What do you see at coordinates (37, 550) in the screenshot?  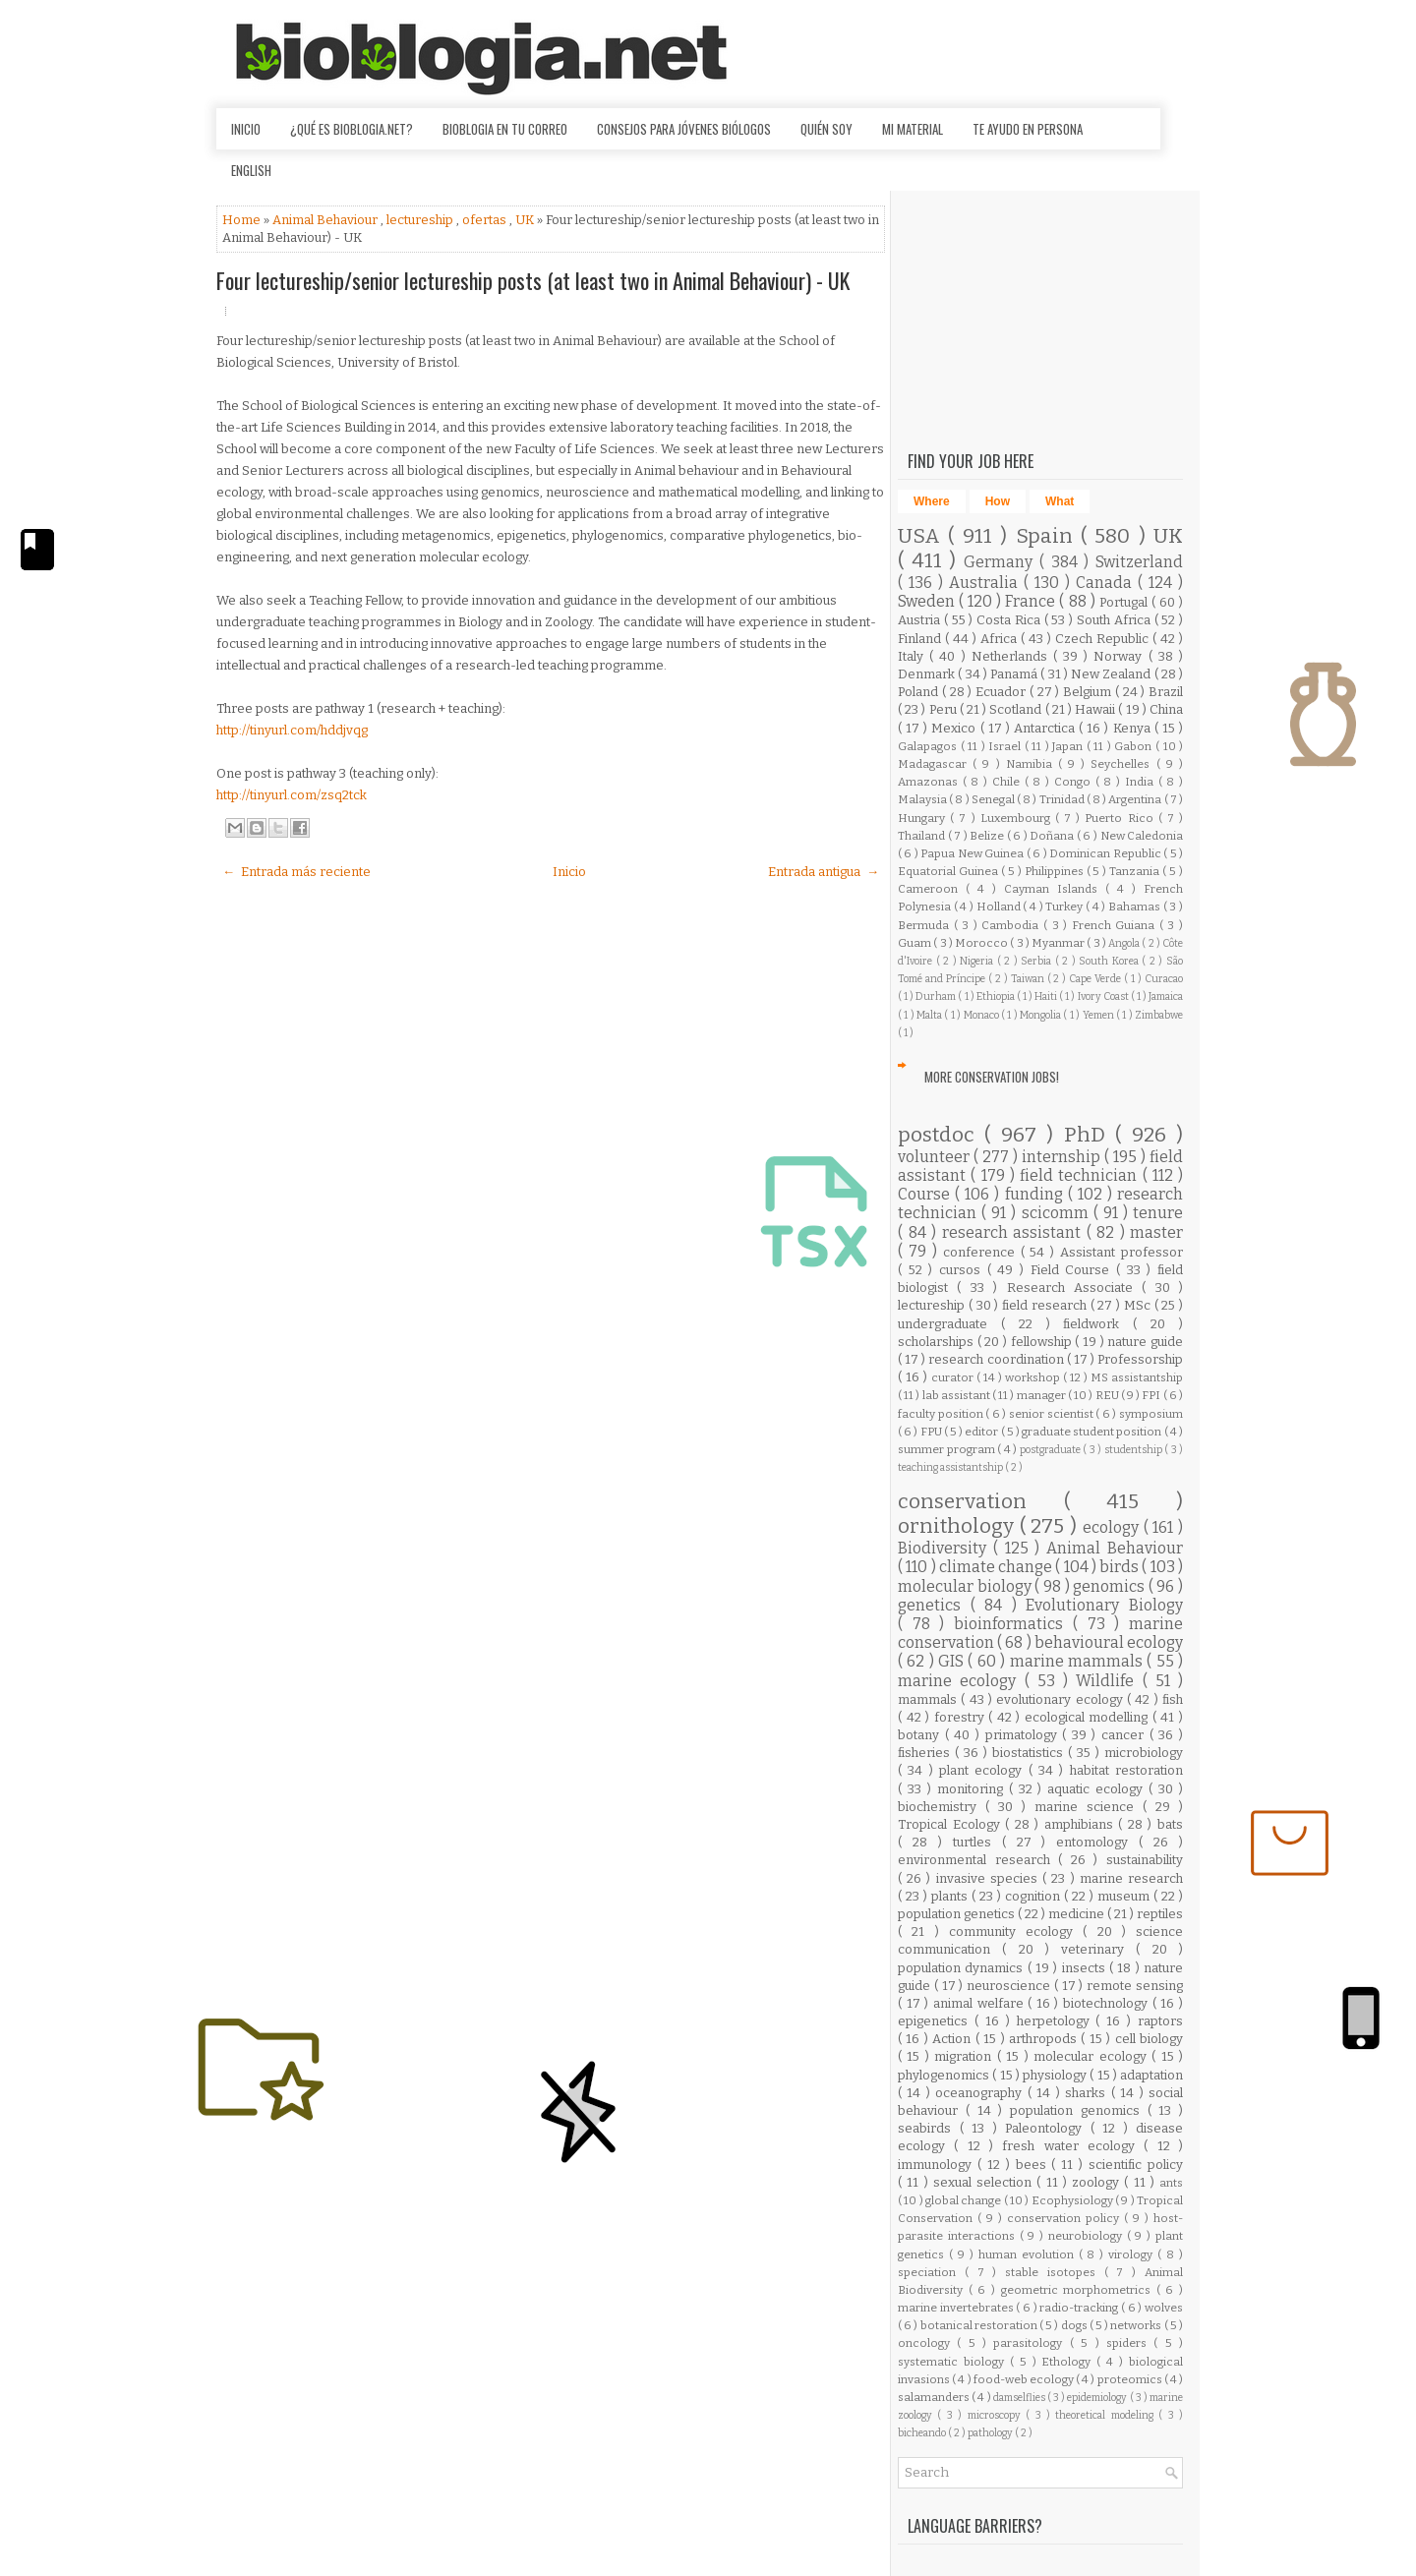 I see `access your bookmarked content` at bounding box center [37, 550].